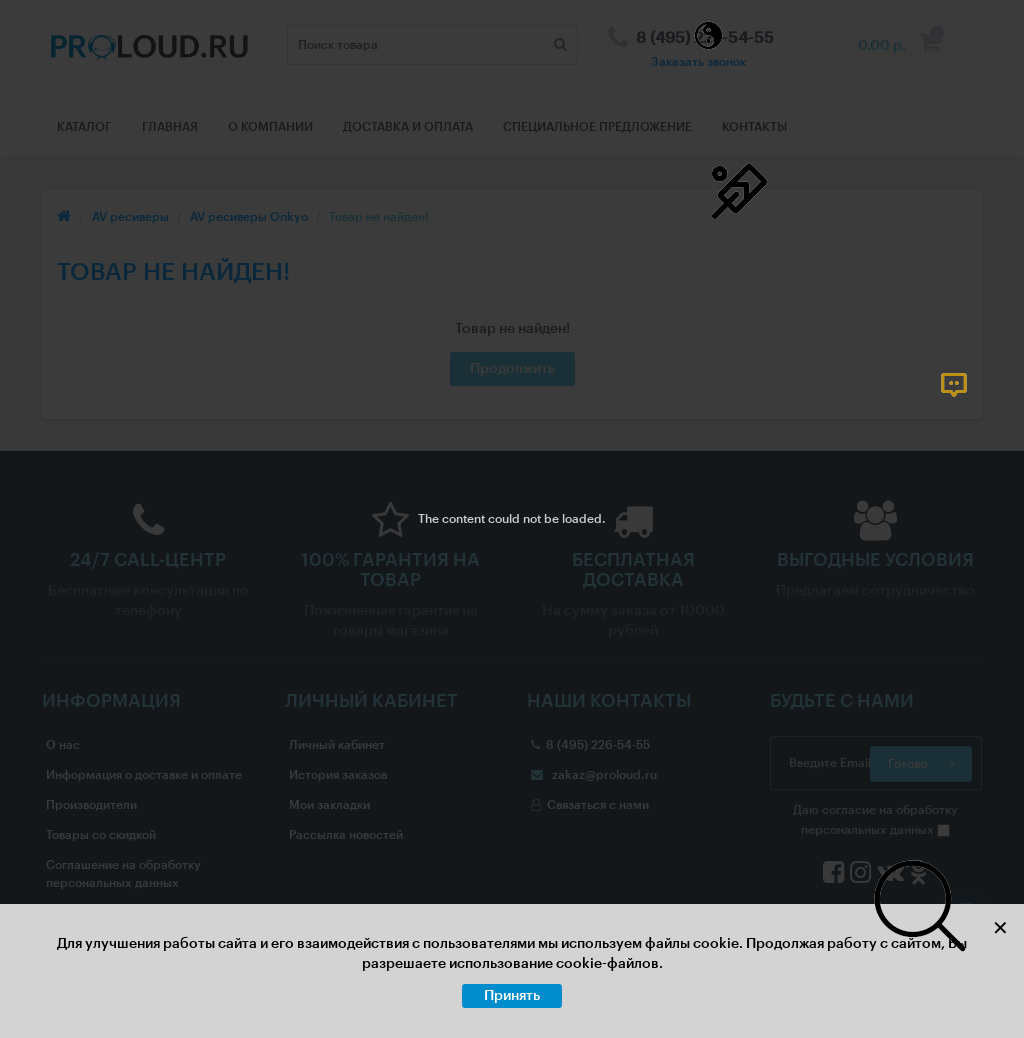 This screenshot has width=1024, height=1038. I want to click on search for content or items, so click(920, 906).